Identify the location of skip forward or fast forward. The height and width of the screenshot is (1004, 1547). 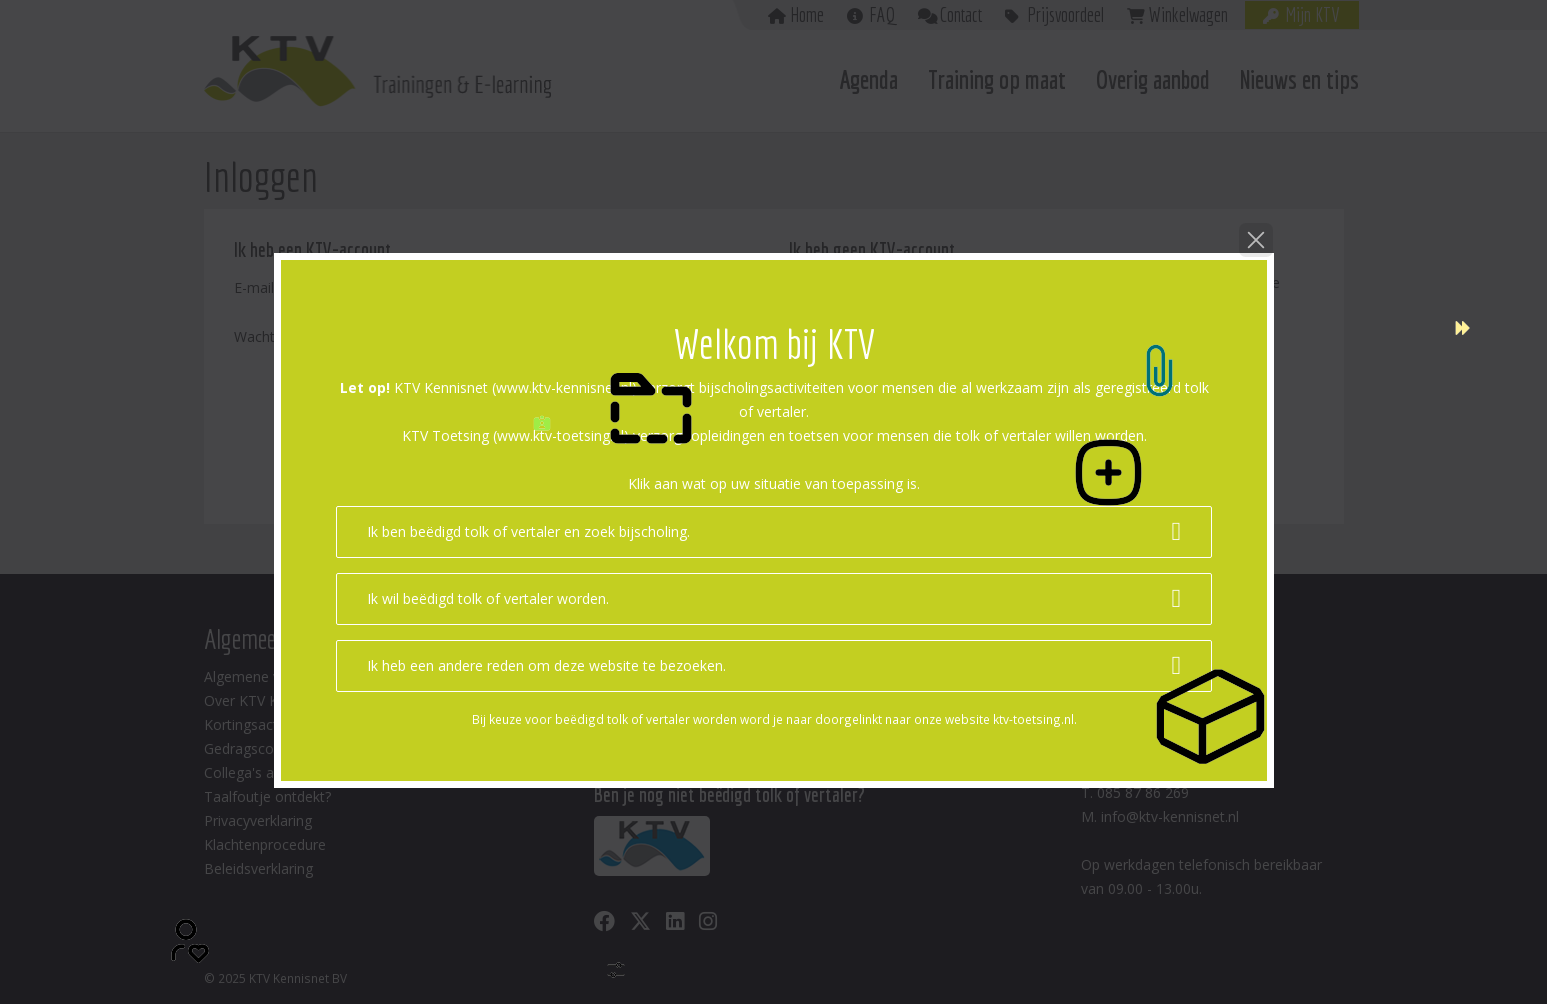
(1462, 328).